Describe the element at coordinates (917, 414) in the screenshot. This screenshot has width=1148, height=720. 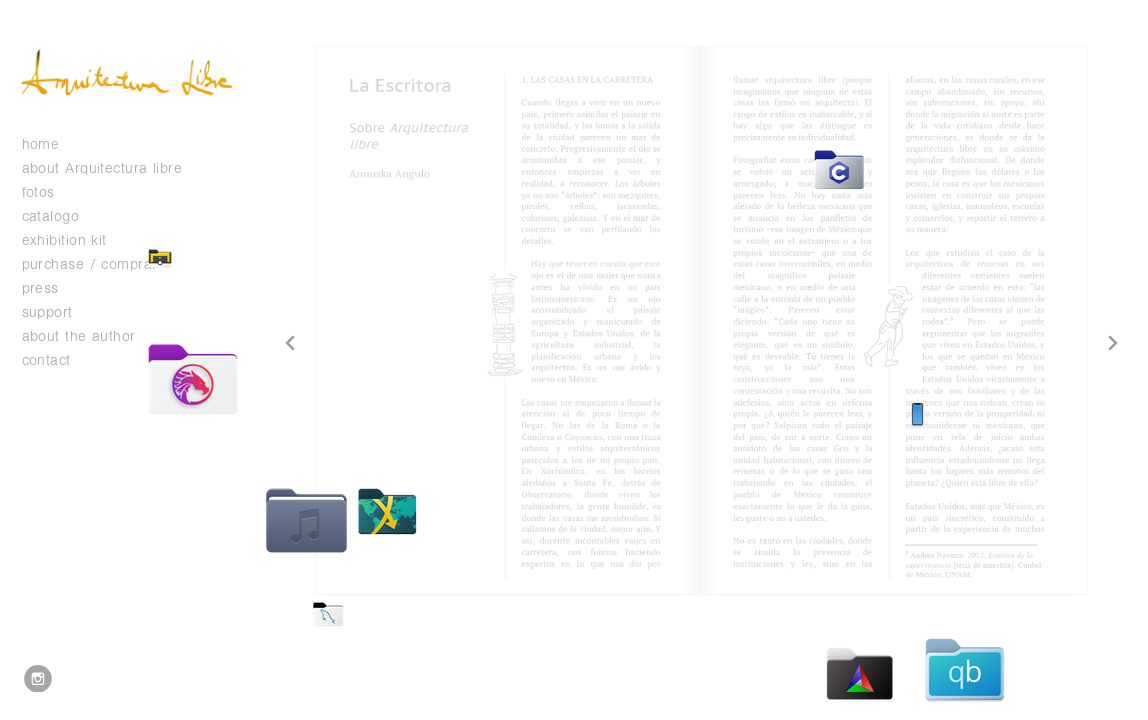
I see `iPhone XR device icon` at that location.